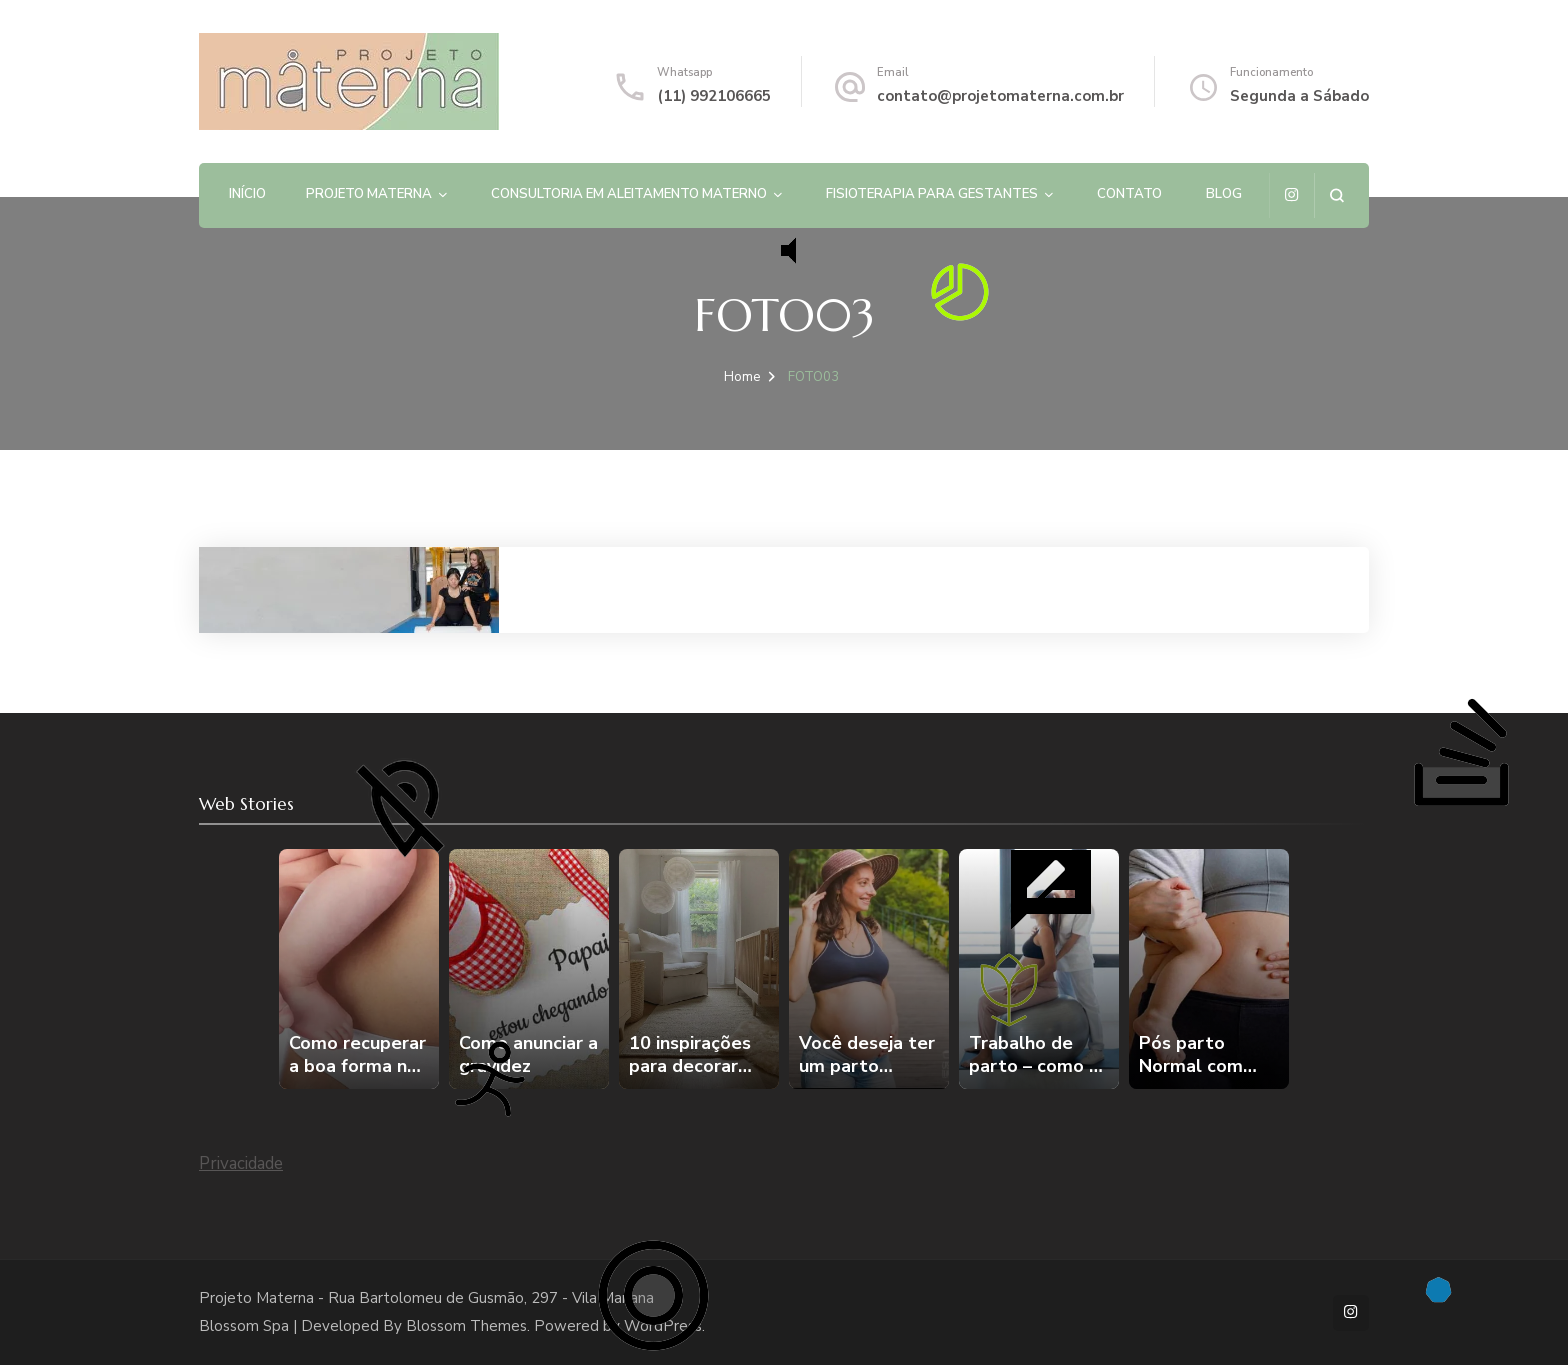 The width and height of the screenshot is (1568, 1365). Describe the element at coordinates (653, 1295) in the screenshot. I see `select a single option from a list` at that location.